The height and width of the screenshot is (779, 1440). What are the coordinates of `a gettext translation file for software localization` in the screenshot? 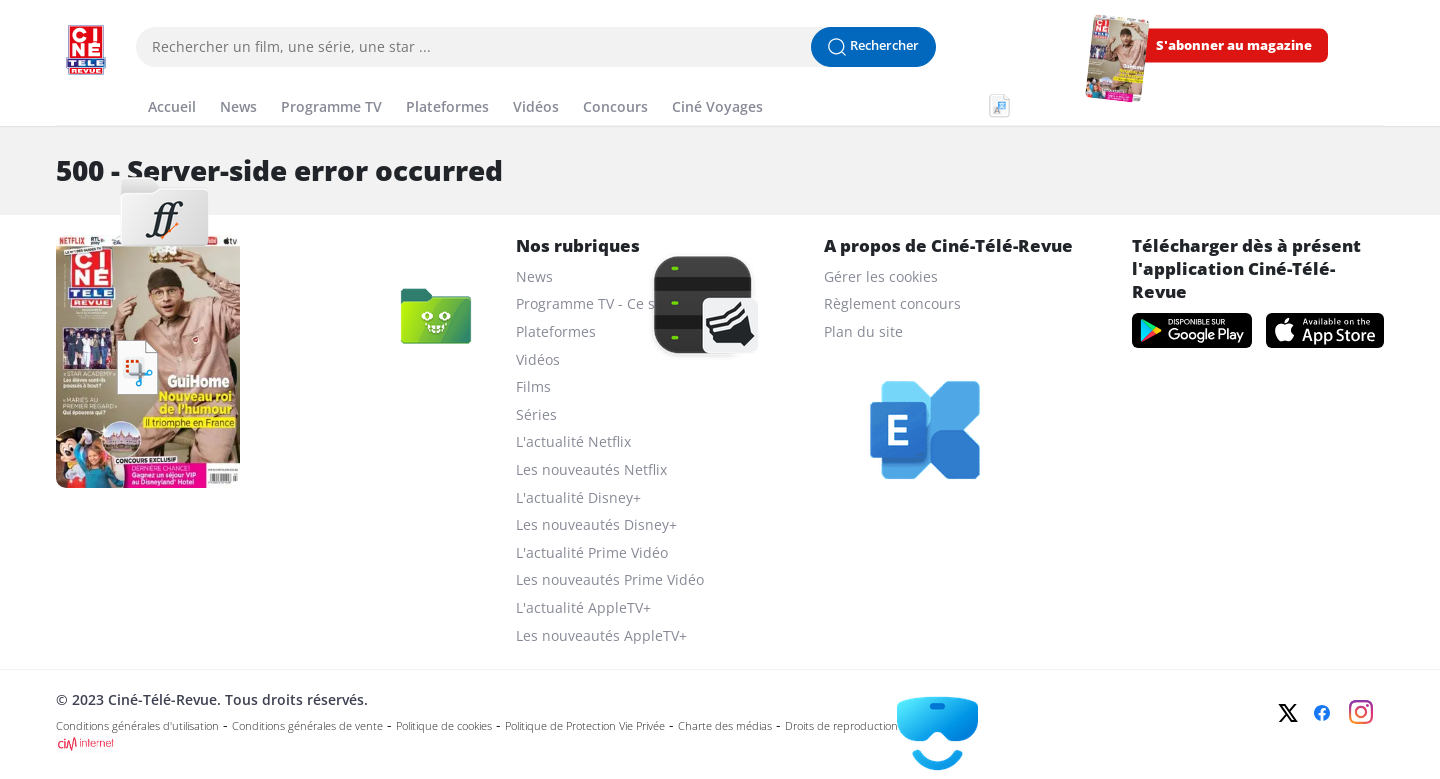 It's located at (999, 105).